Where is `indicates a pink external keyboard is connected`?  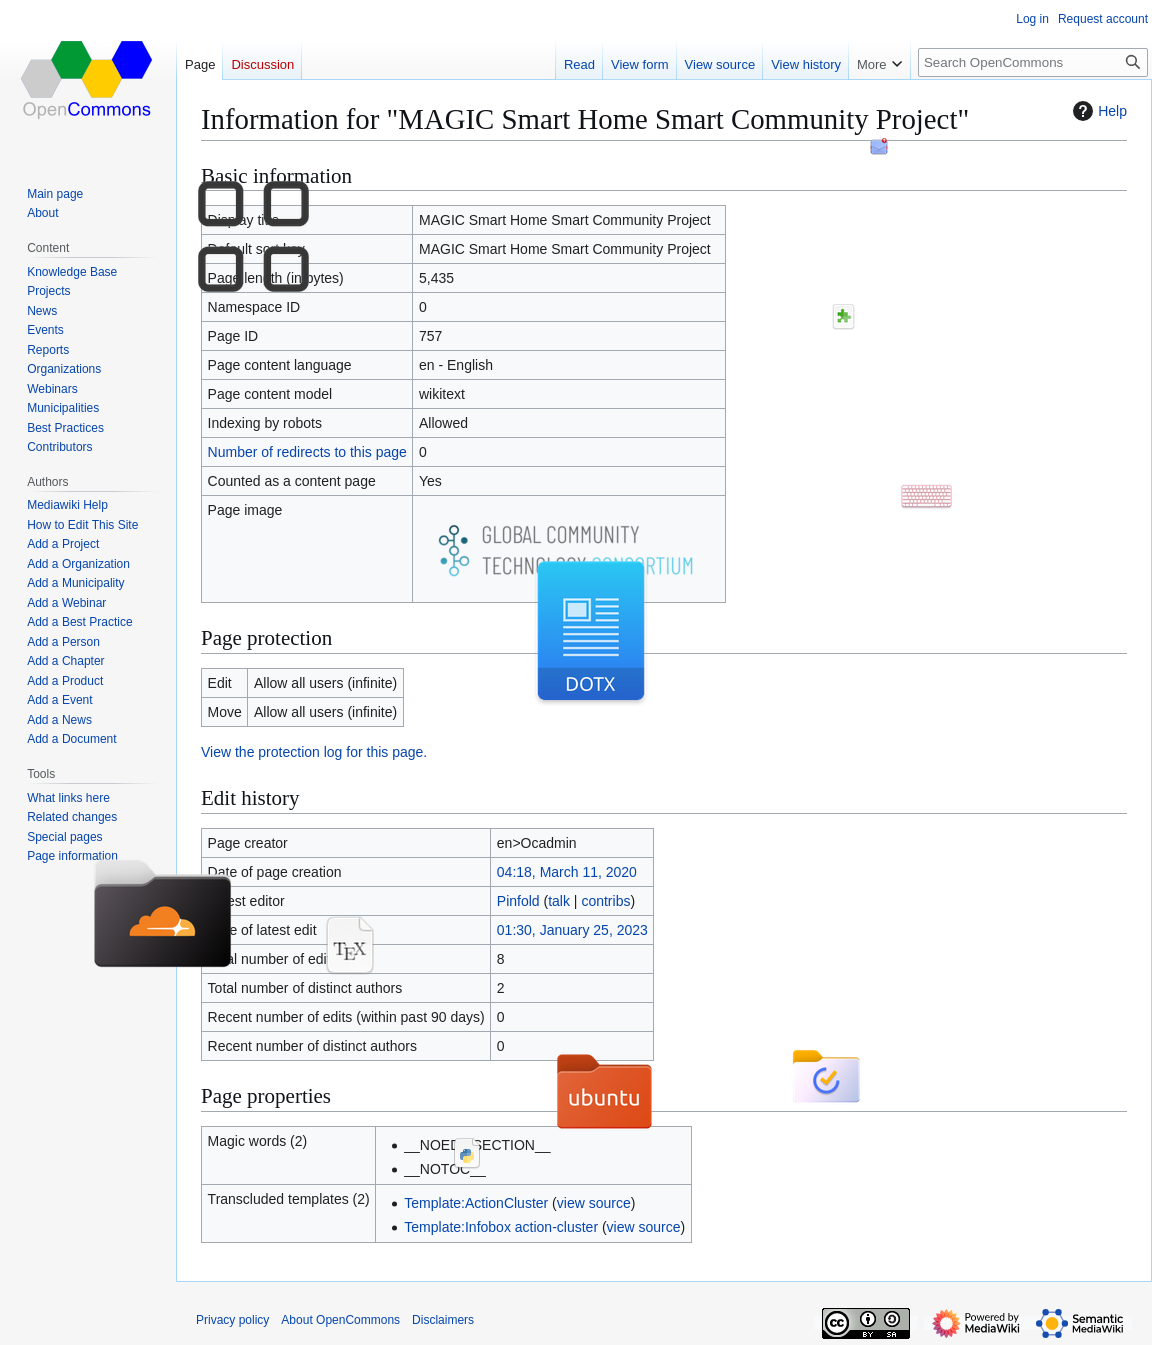
indicates a pink external keyboard is connected is located at coordinates (926, 496).